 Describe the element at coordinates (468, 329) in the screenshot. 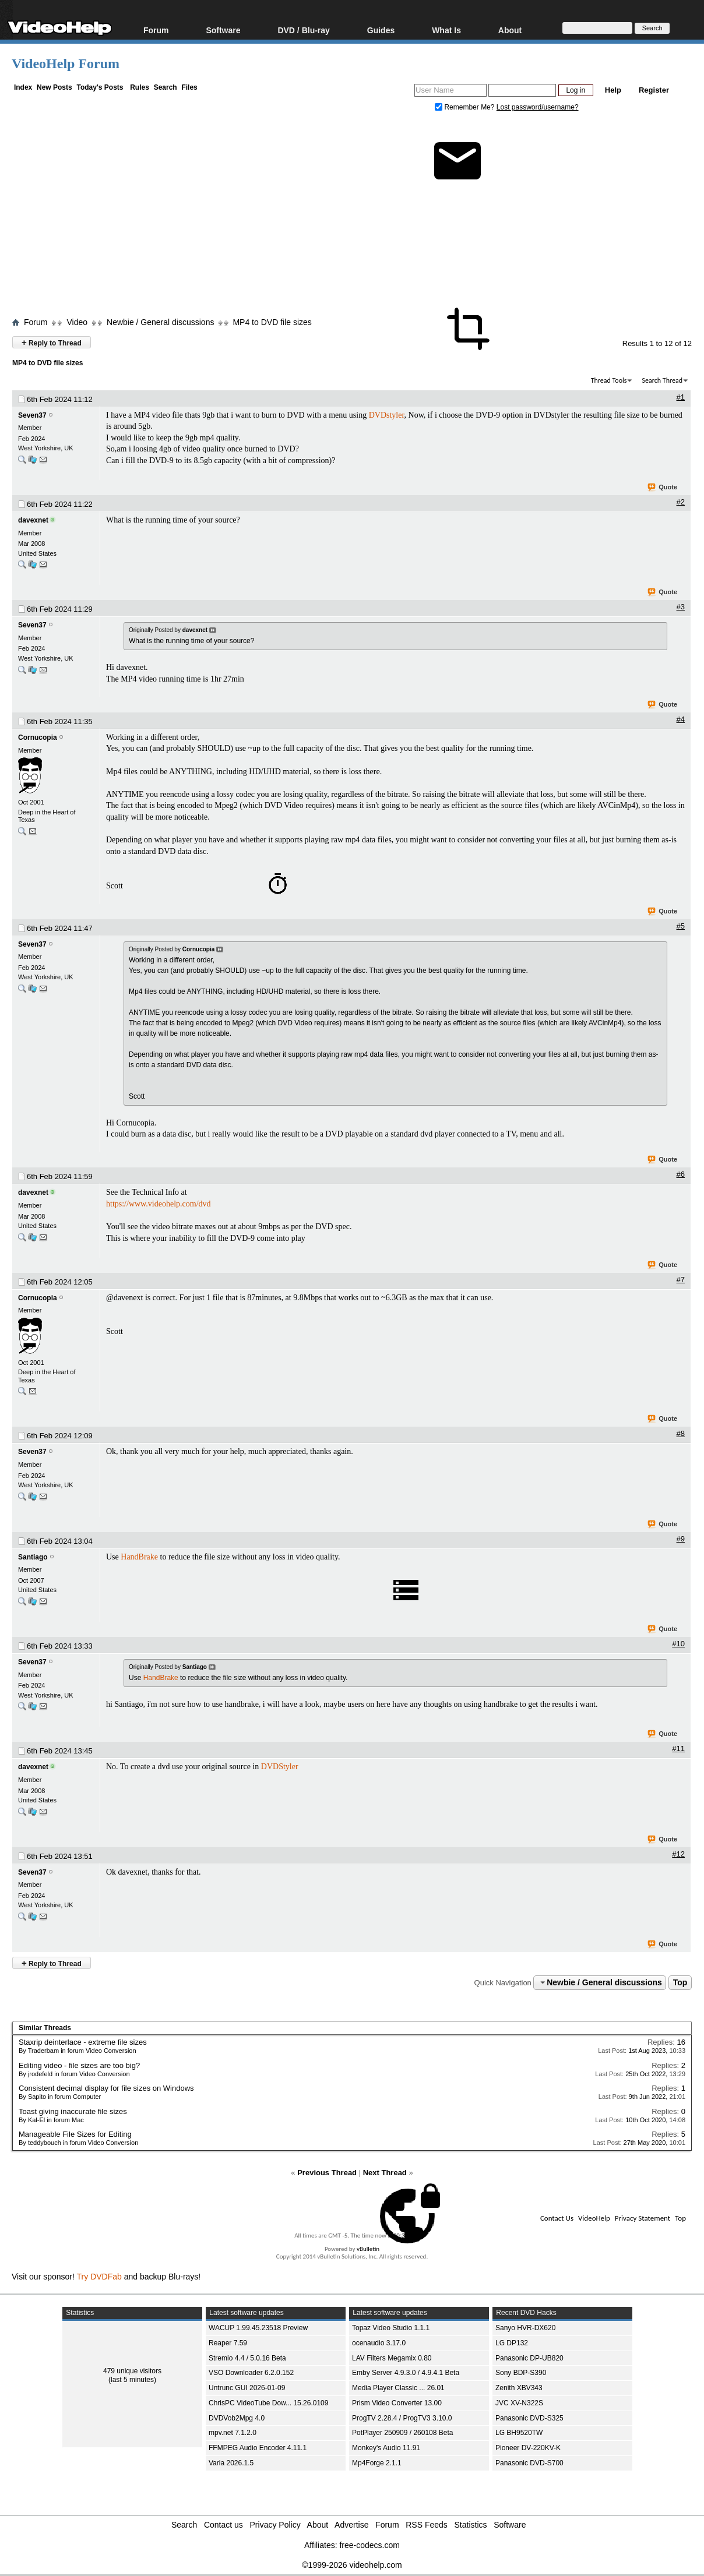

I see `crop an image` at that location.